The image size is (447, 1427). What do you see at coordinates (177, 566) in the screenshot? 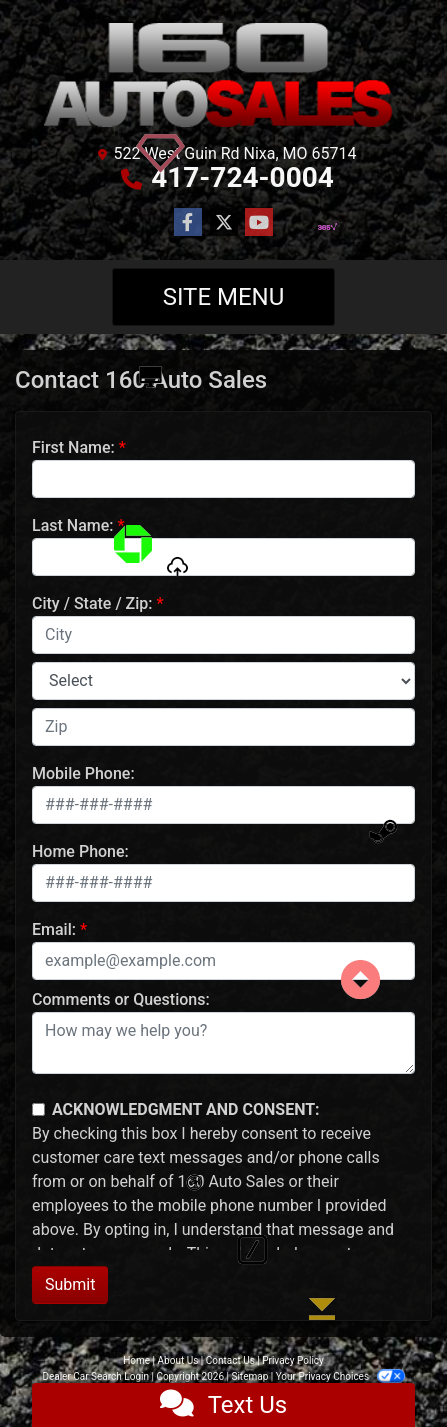
I see `upload file to cloud storage` at bounding box center [177, 566].